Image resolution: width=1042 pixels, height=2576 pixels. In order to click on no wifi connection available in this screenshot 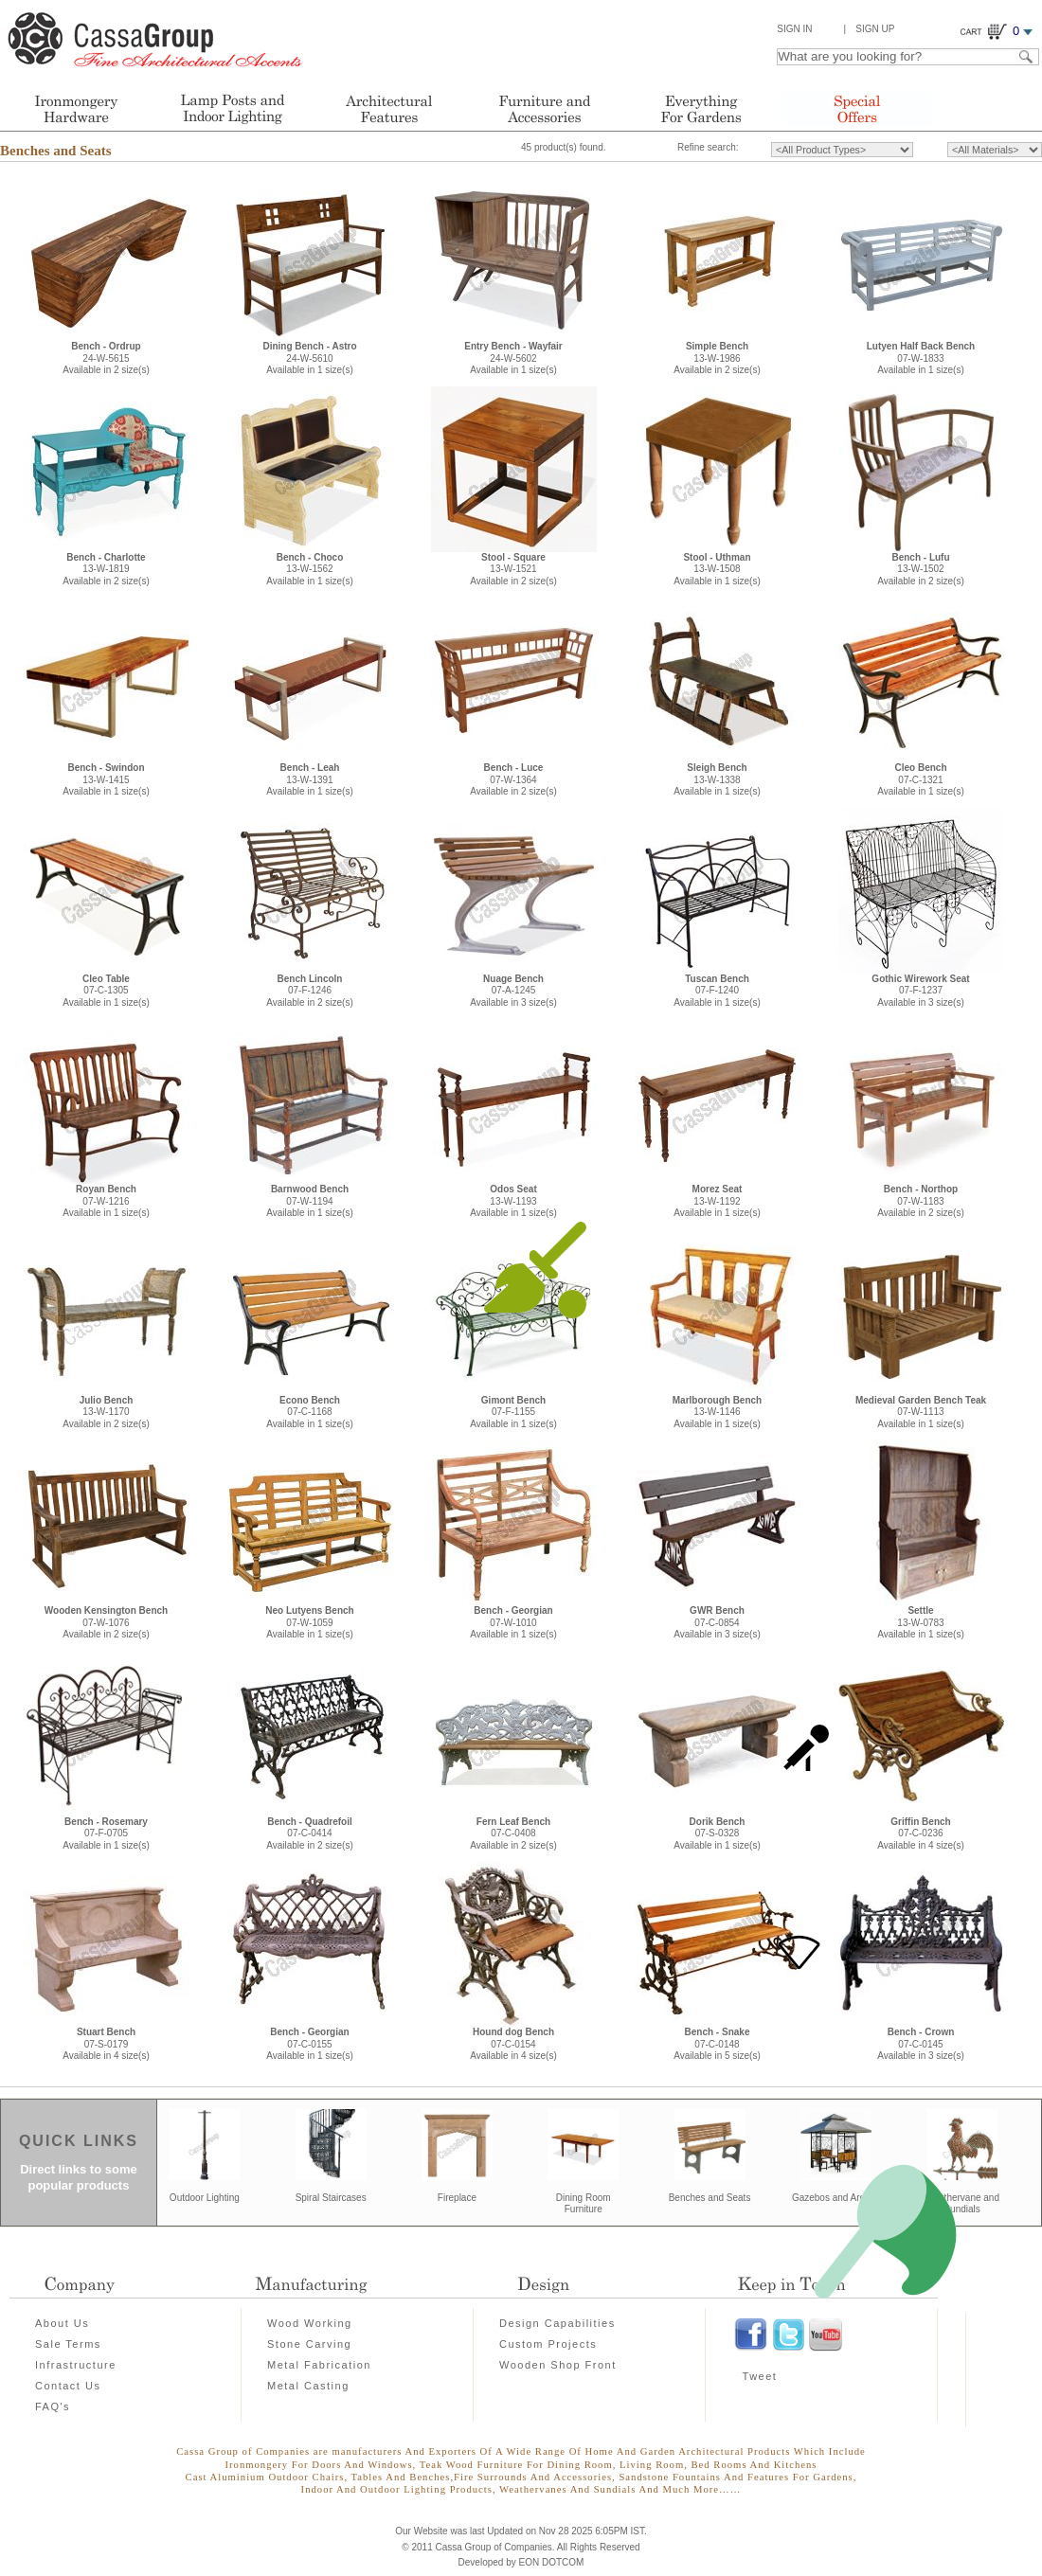, I will do `click(799, 1952)`.